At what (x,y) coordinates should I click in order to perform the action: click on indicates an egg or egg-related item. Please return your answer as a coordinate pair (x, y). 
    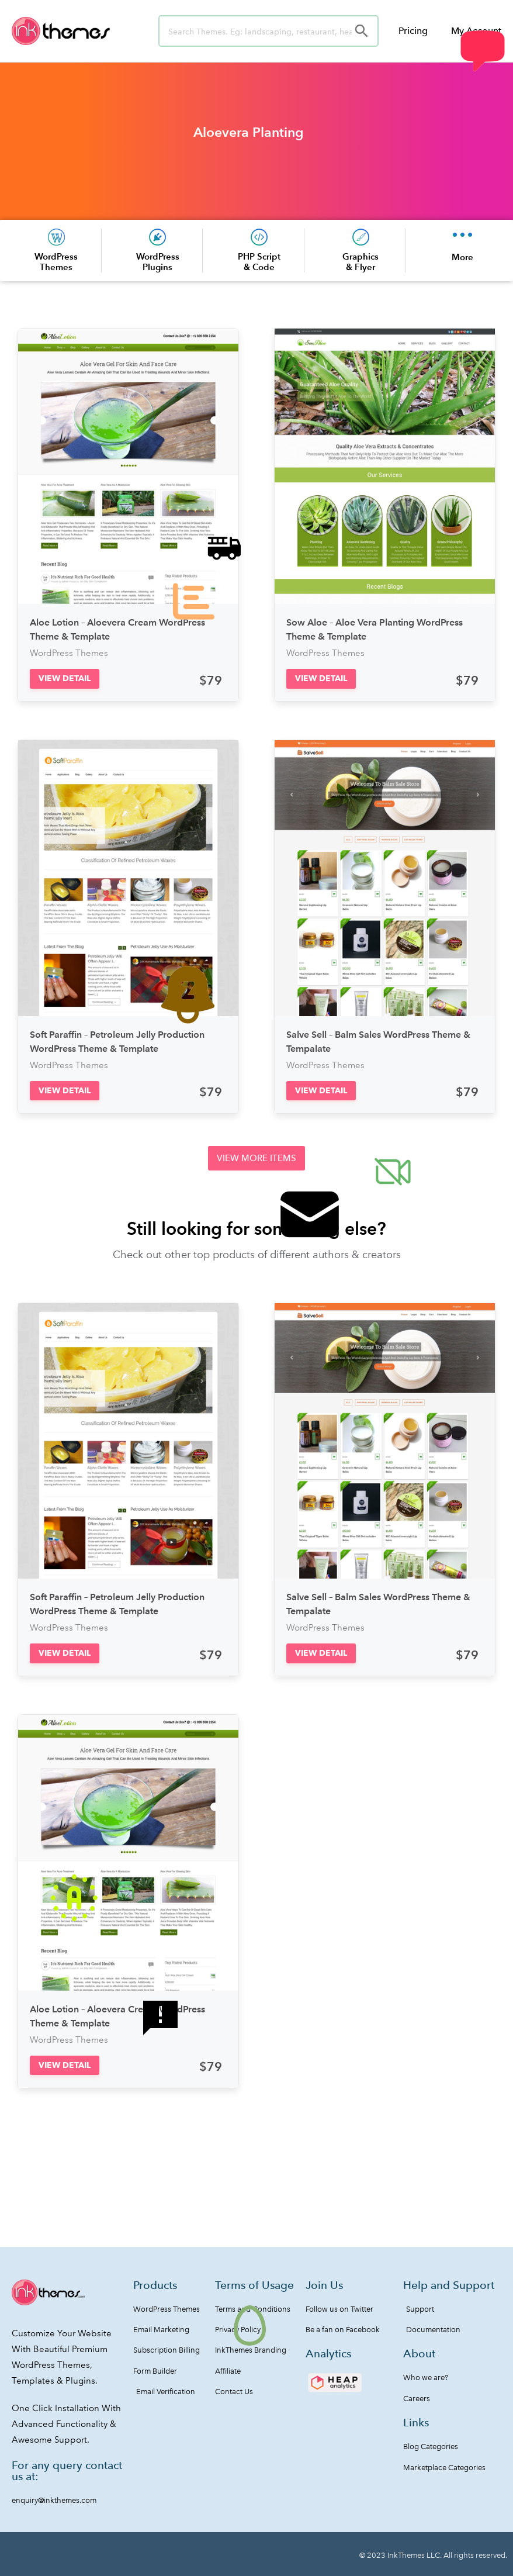
    Looking at the image, I should click on (249, 2325).